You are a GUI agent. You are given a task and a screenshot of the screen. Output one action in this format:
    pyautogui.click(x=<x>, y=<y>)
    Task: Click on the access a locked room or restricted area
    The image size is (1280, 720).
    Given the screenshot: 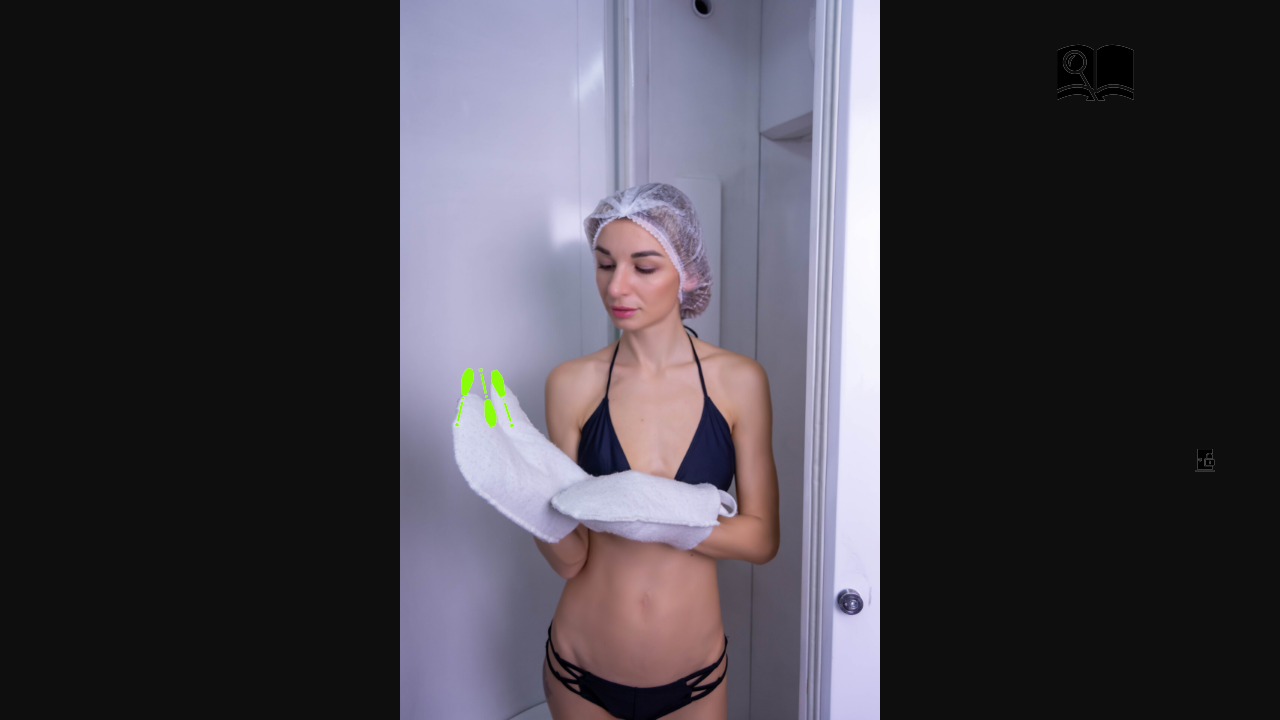 What is the action you would take?
    pyautogui.click(x=1205, y=460)
    